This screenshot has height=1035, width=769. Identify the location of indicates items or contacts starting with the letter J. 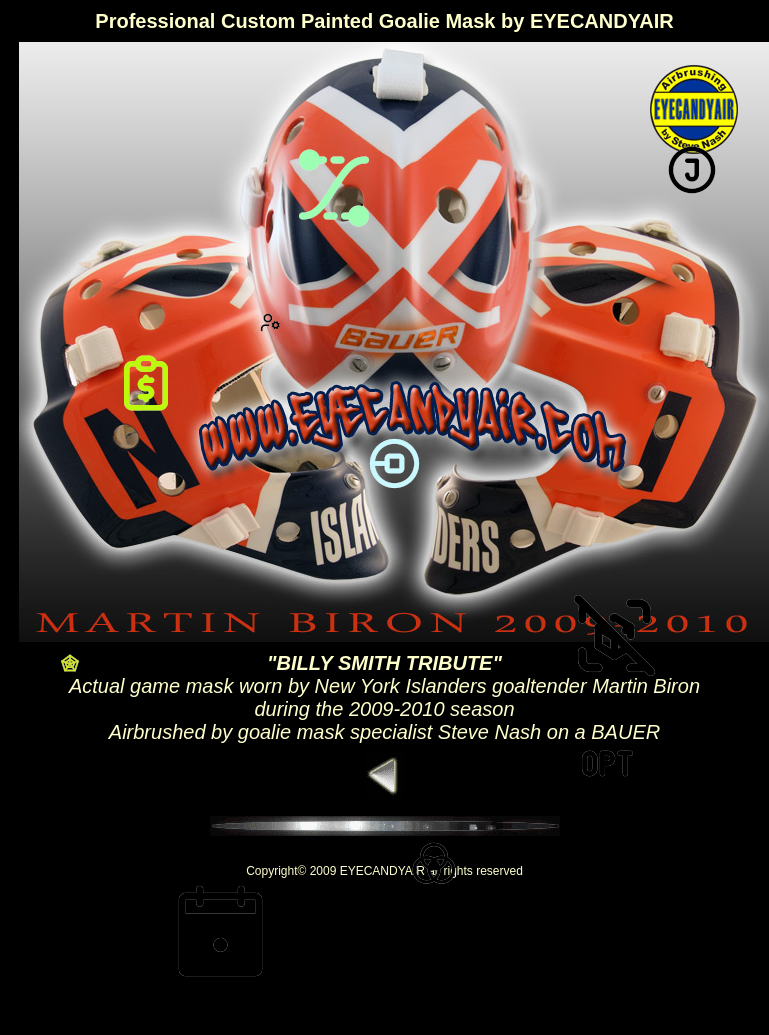
(692, 170).